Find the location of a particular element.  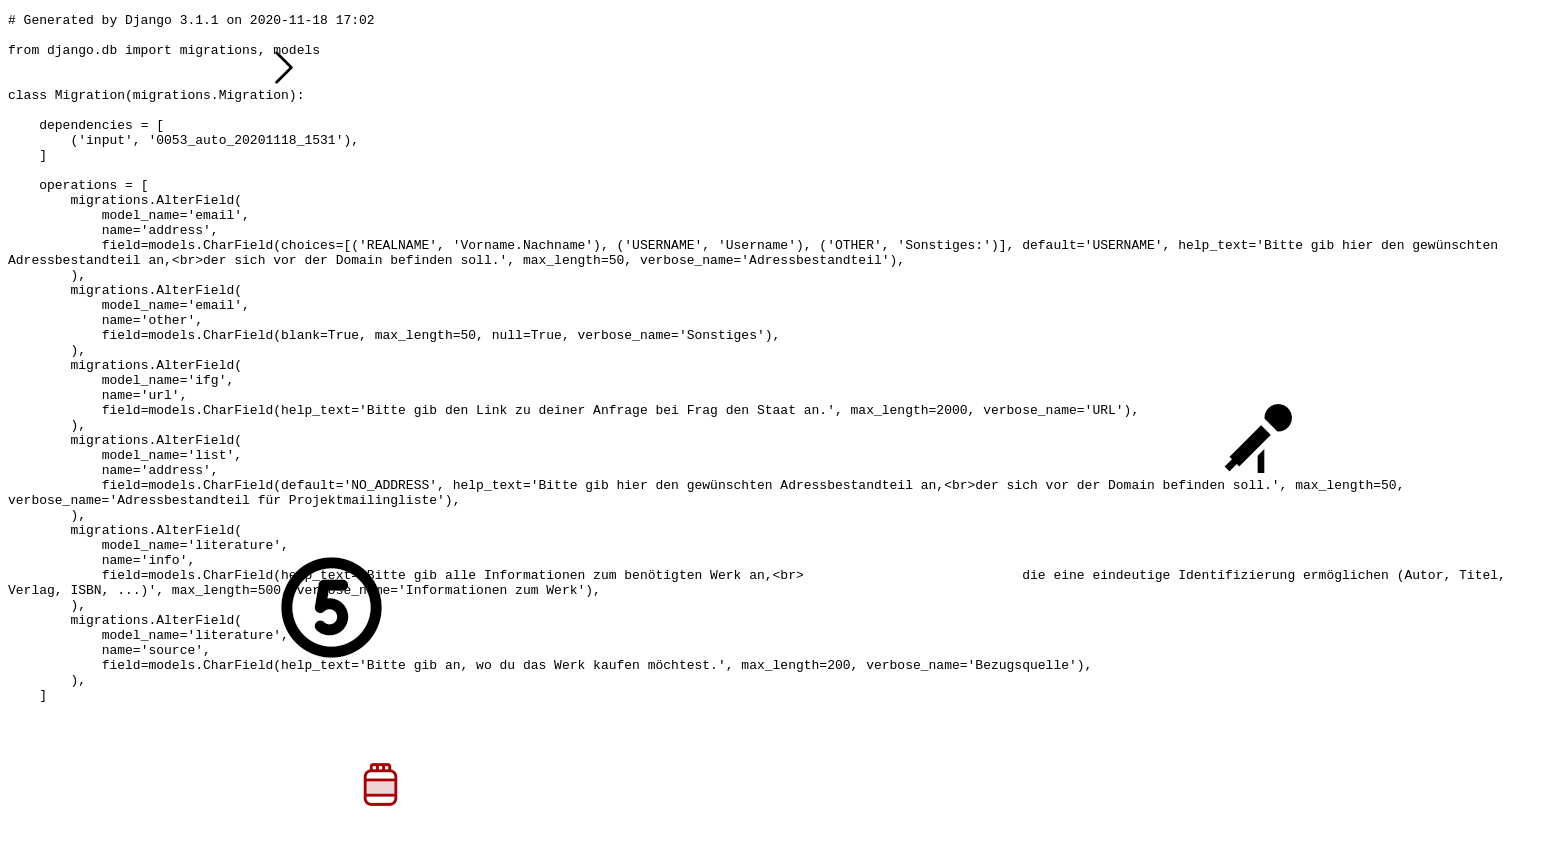

indicates step five in a numbered sequence is located at coordinates (331, 607).